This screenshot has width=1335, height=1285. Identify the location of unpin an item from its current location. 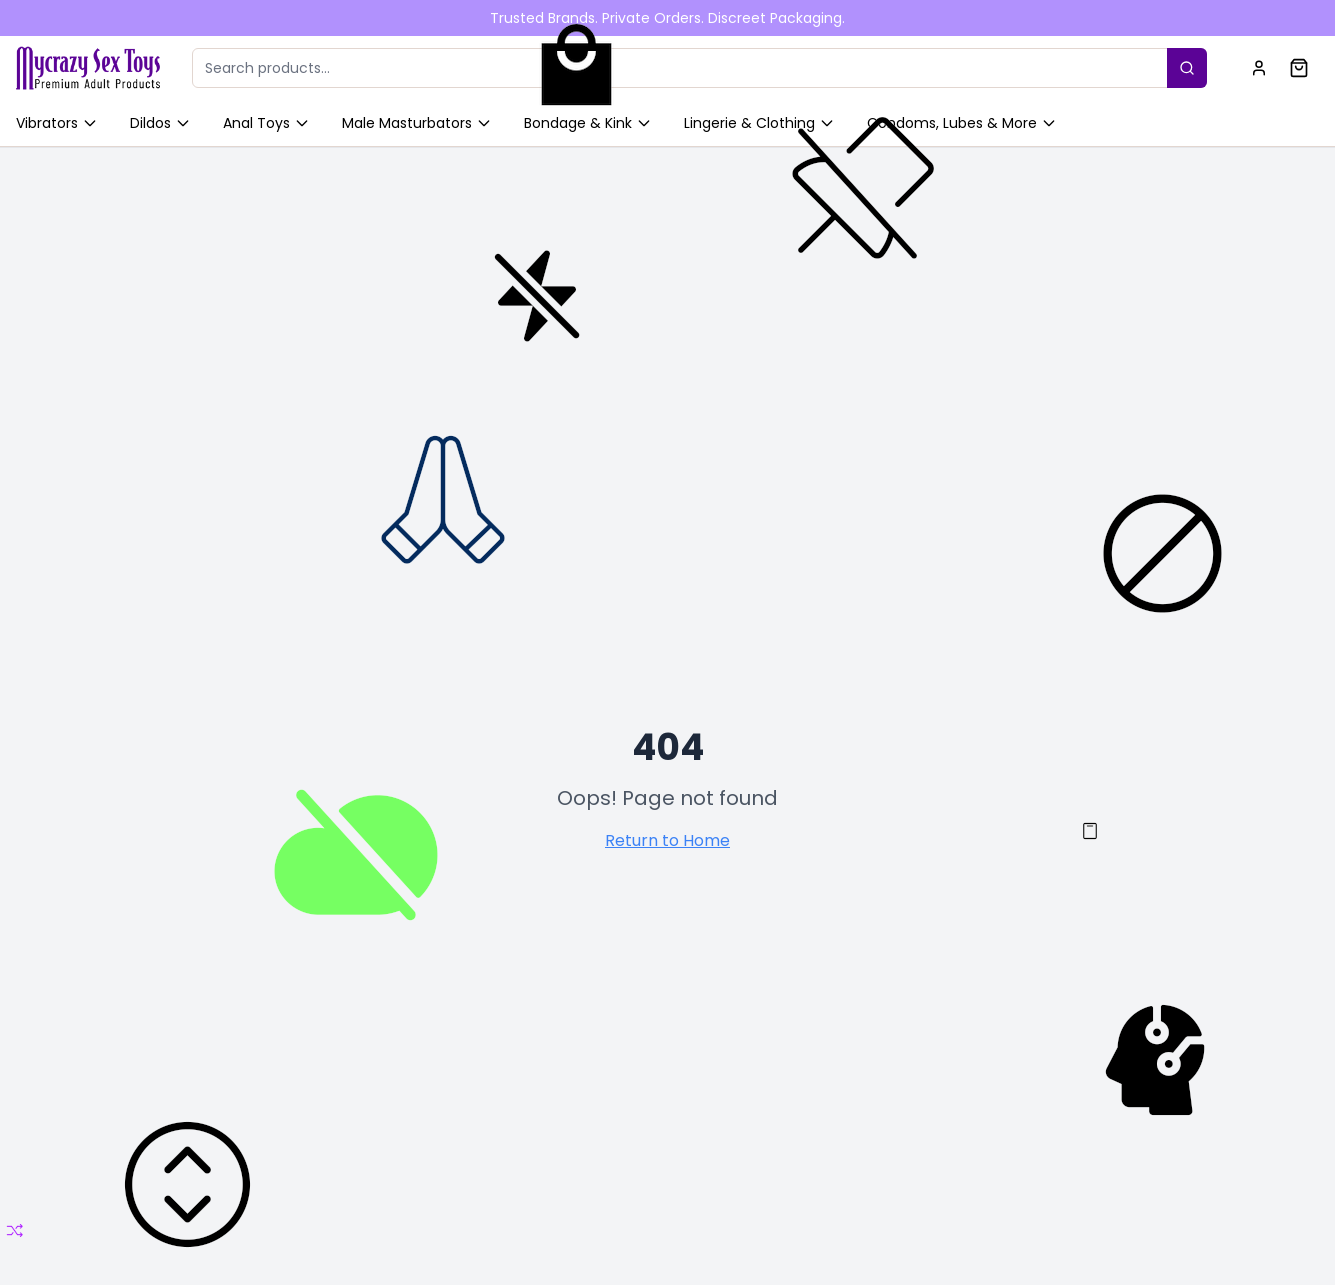
(857, 193).